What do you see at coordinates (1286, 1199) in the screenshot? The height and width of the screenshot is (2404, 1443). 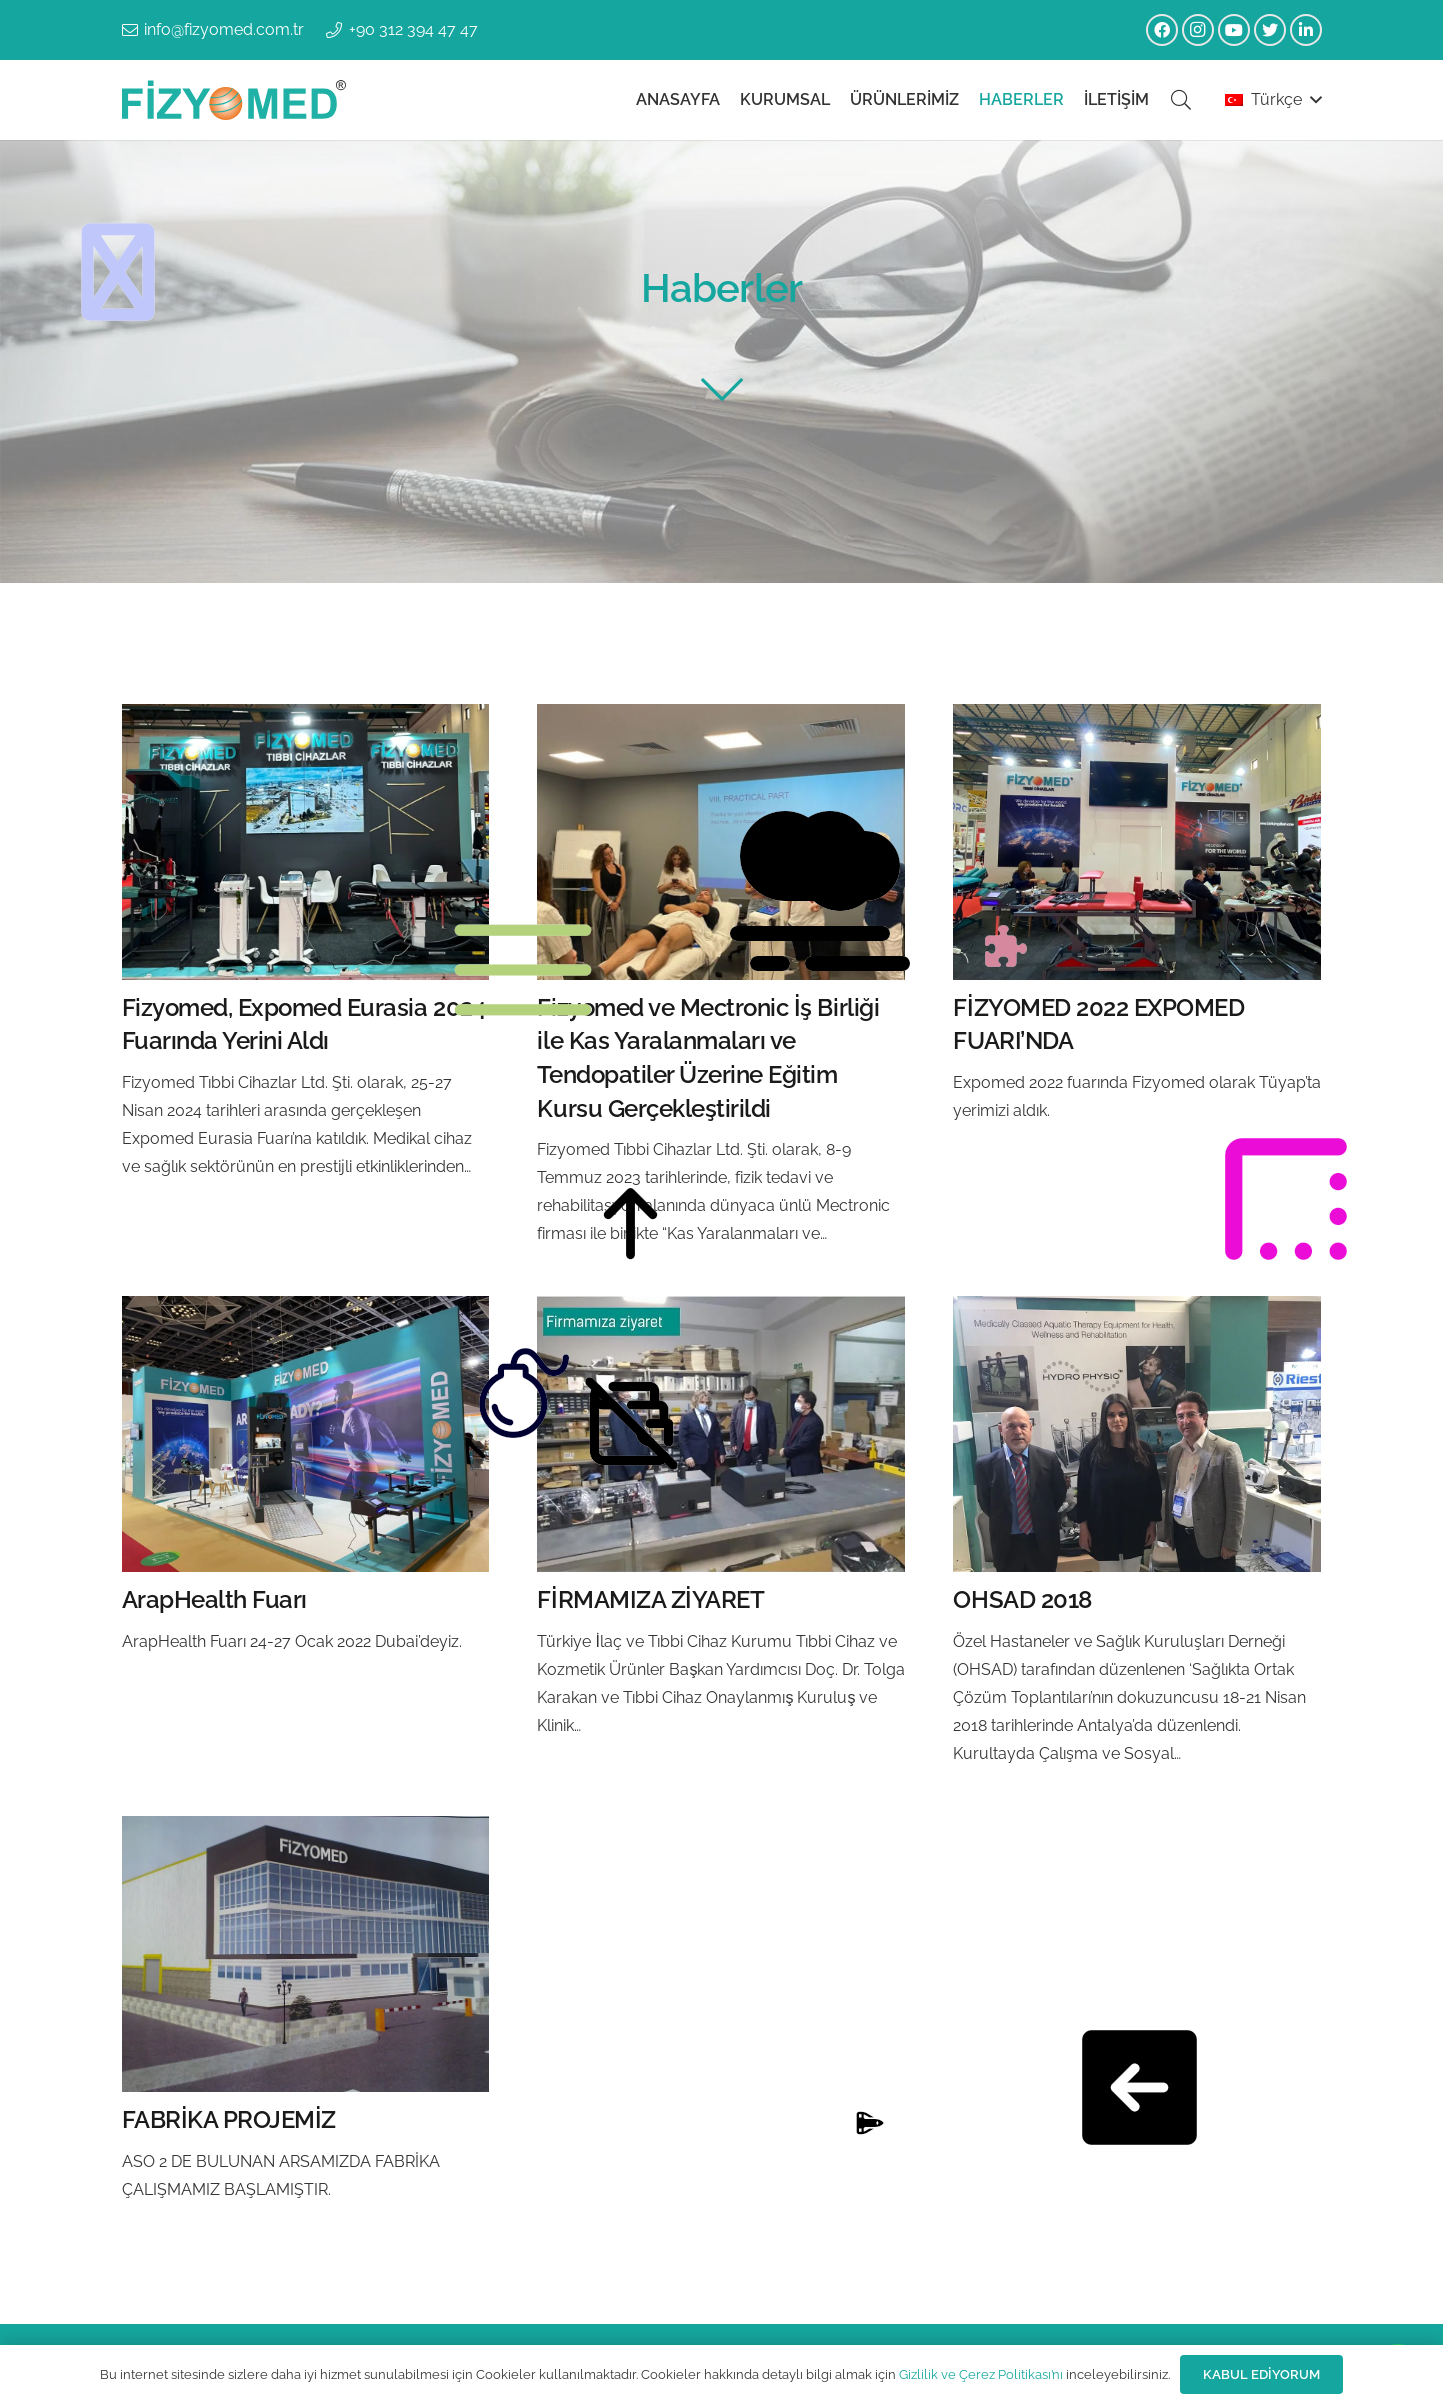 I see `apply border to top and left edges` at bounding box center [1286, 1199].